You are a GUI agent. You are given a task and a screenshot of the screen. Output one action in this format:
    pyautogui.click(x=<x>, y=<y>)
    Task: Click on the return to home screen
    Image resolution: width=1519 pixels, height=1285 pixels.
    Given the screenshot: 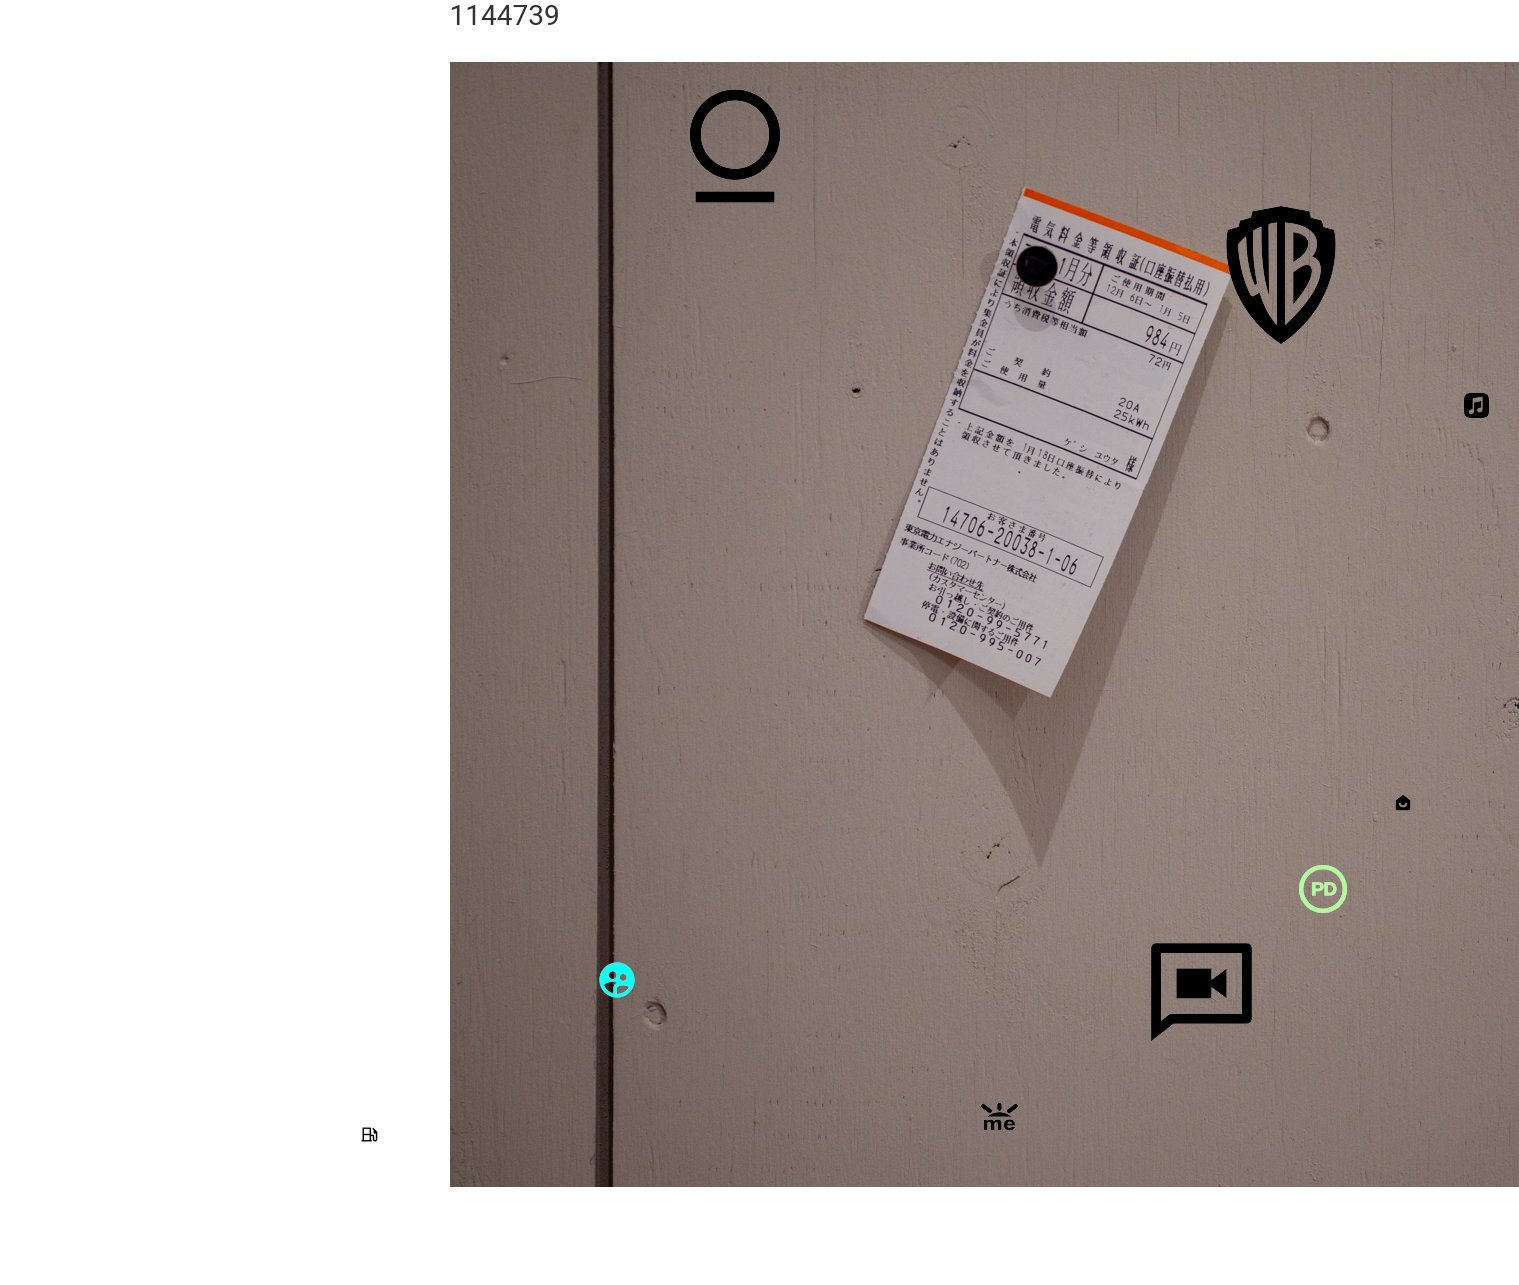 What is the action you would take?
    pyautogui.click(x=1403, y=803)
    